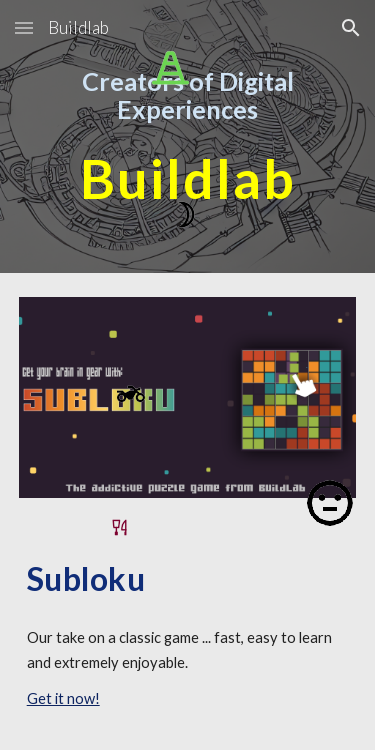 This screenshot has height=750, width=375. What do you see at coordinates (330, 503) in the screenshot?
I see `indicates neutral feedback or rating` at bounding box center [330, 503].